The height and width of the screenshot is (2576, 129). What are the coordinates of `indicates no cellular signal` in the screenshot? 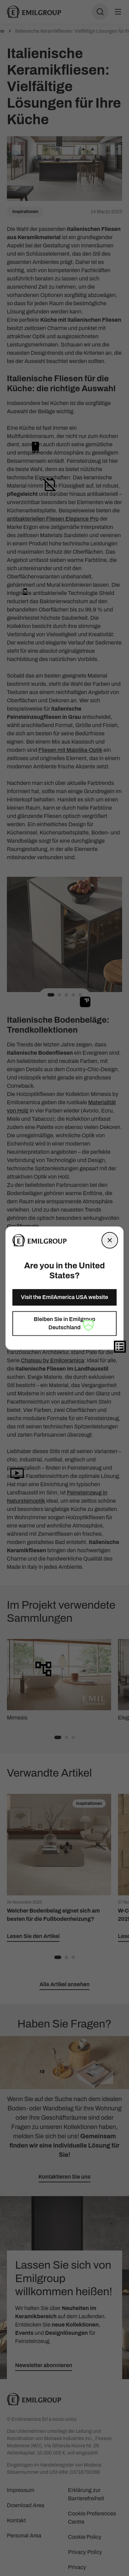 It's located at (106, 2077).